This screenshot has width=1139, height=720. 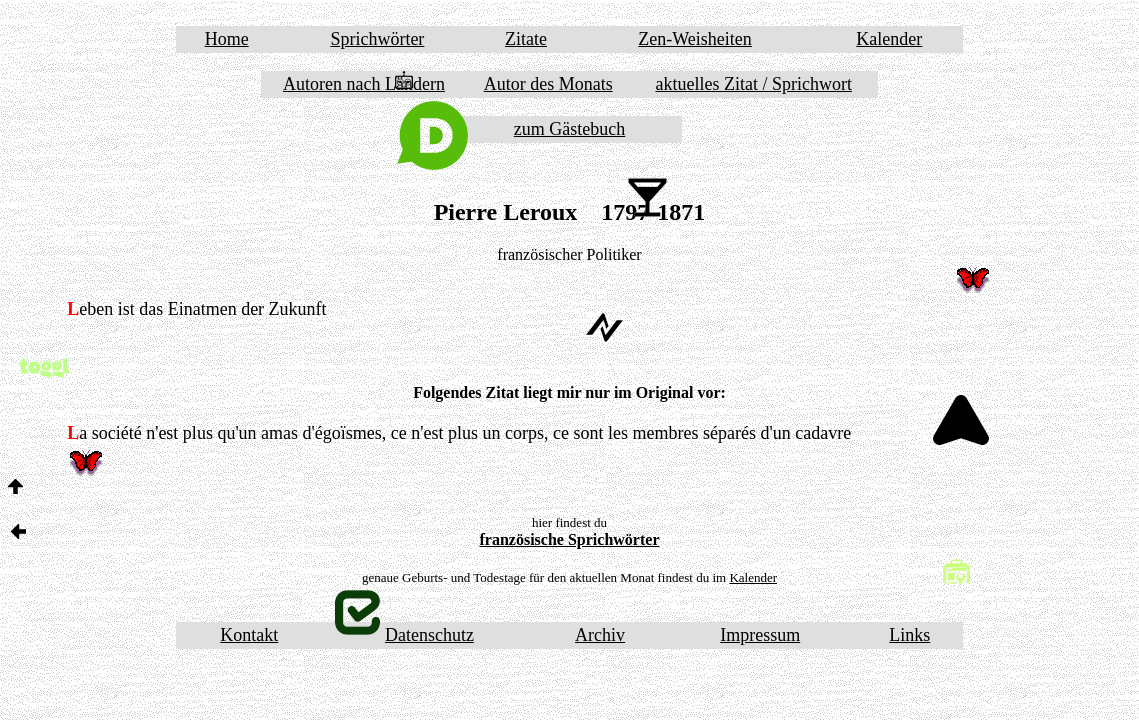 What do you see at coordinates (956, 571) in the screenshot?
I see `open Google Search Console` at bounding box center [956, 571].